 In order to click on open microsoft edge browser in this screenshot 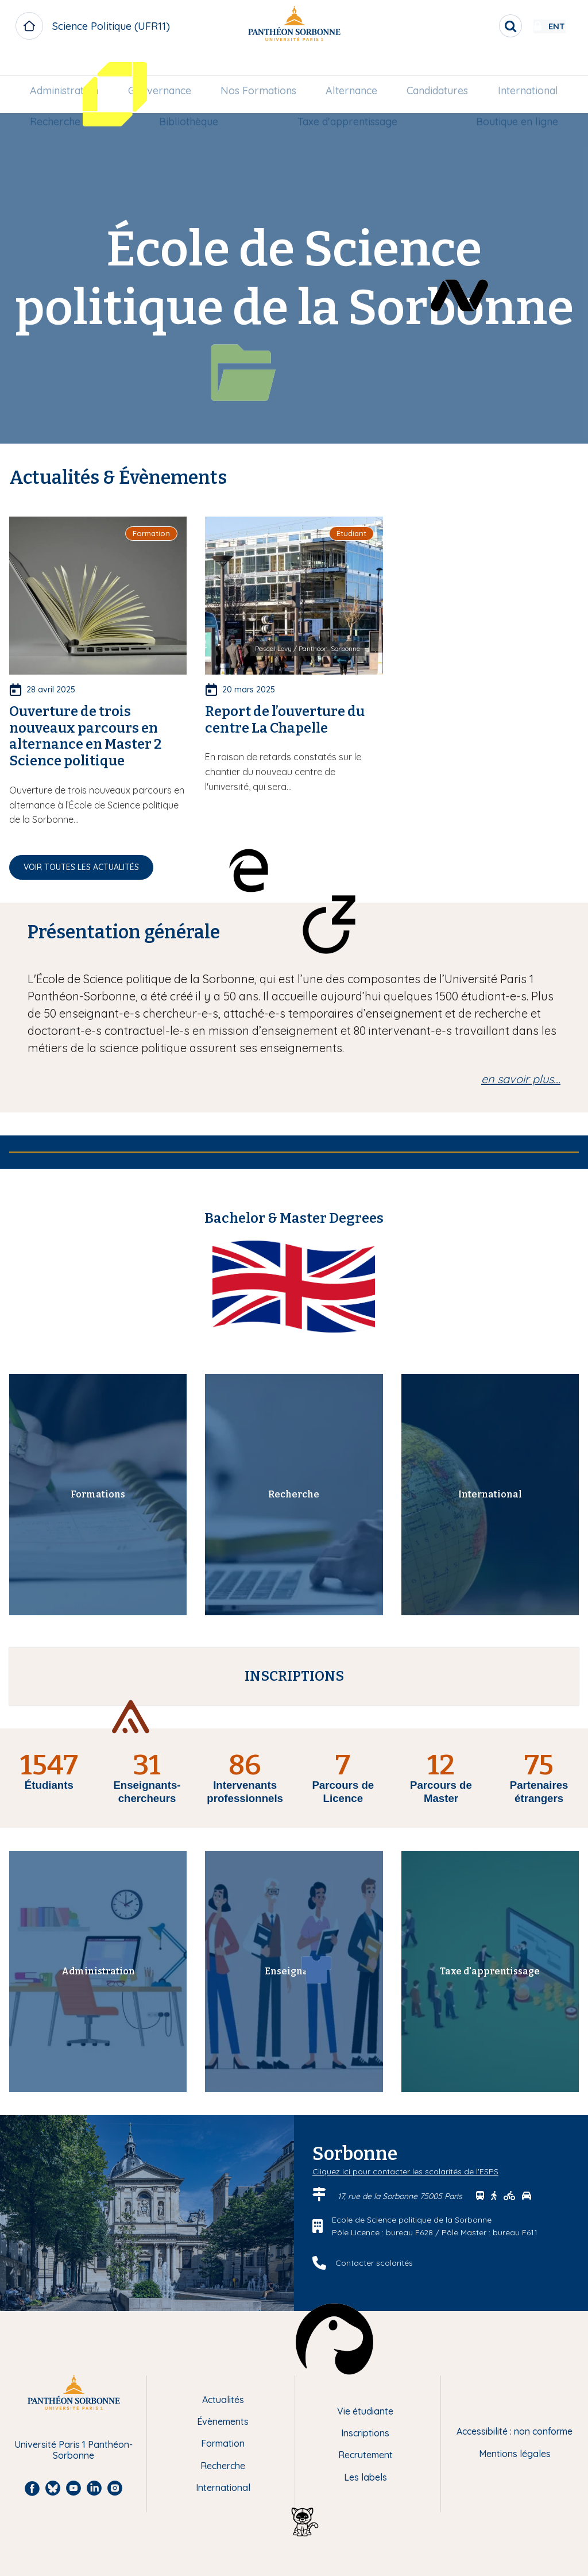, I will do `click(249, 871)`.